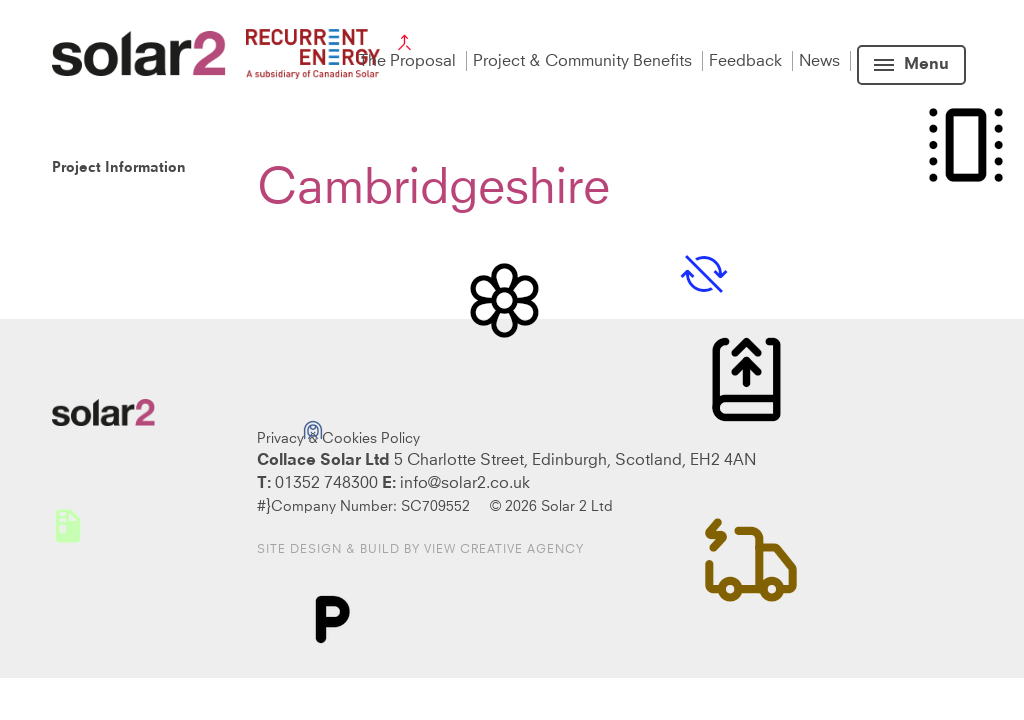 This screenshot has height=720, width=1024. I want to click on find nearby parking locations, so click(331, 619).